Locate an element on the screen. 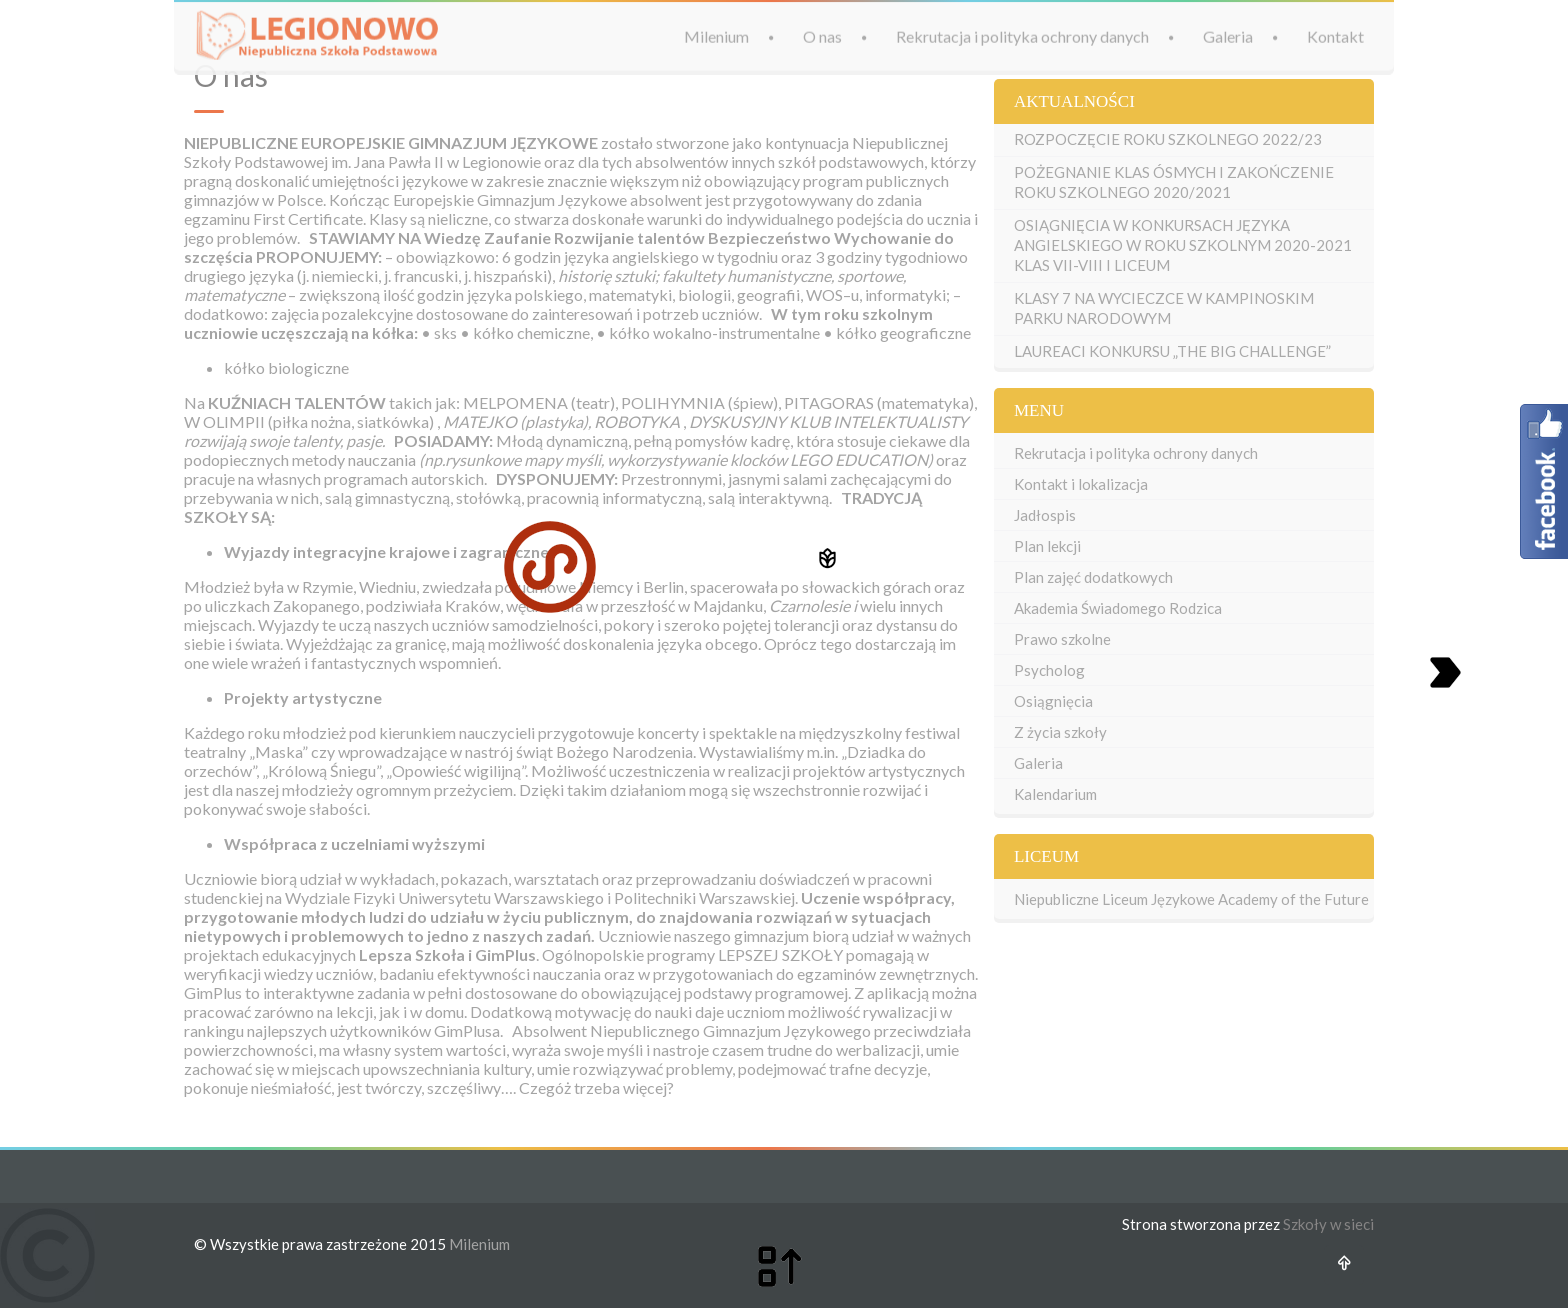 The image size is (1568, 1308). sort items in ascending order is located at coordinates (778, 1266).